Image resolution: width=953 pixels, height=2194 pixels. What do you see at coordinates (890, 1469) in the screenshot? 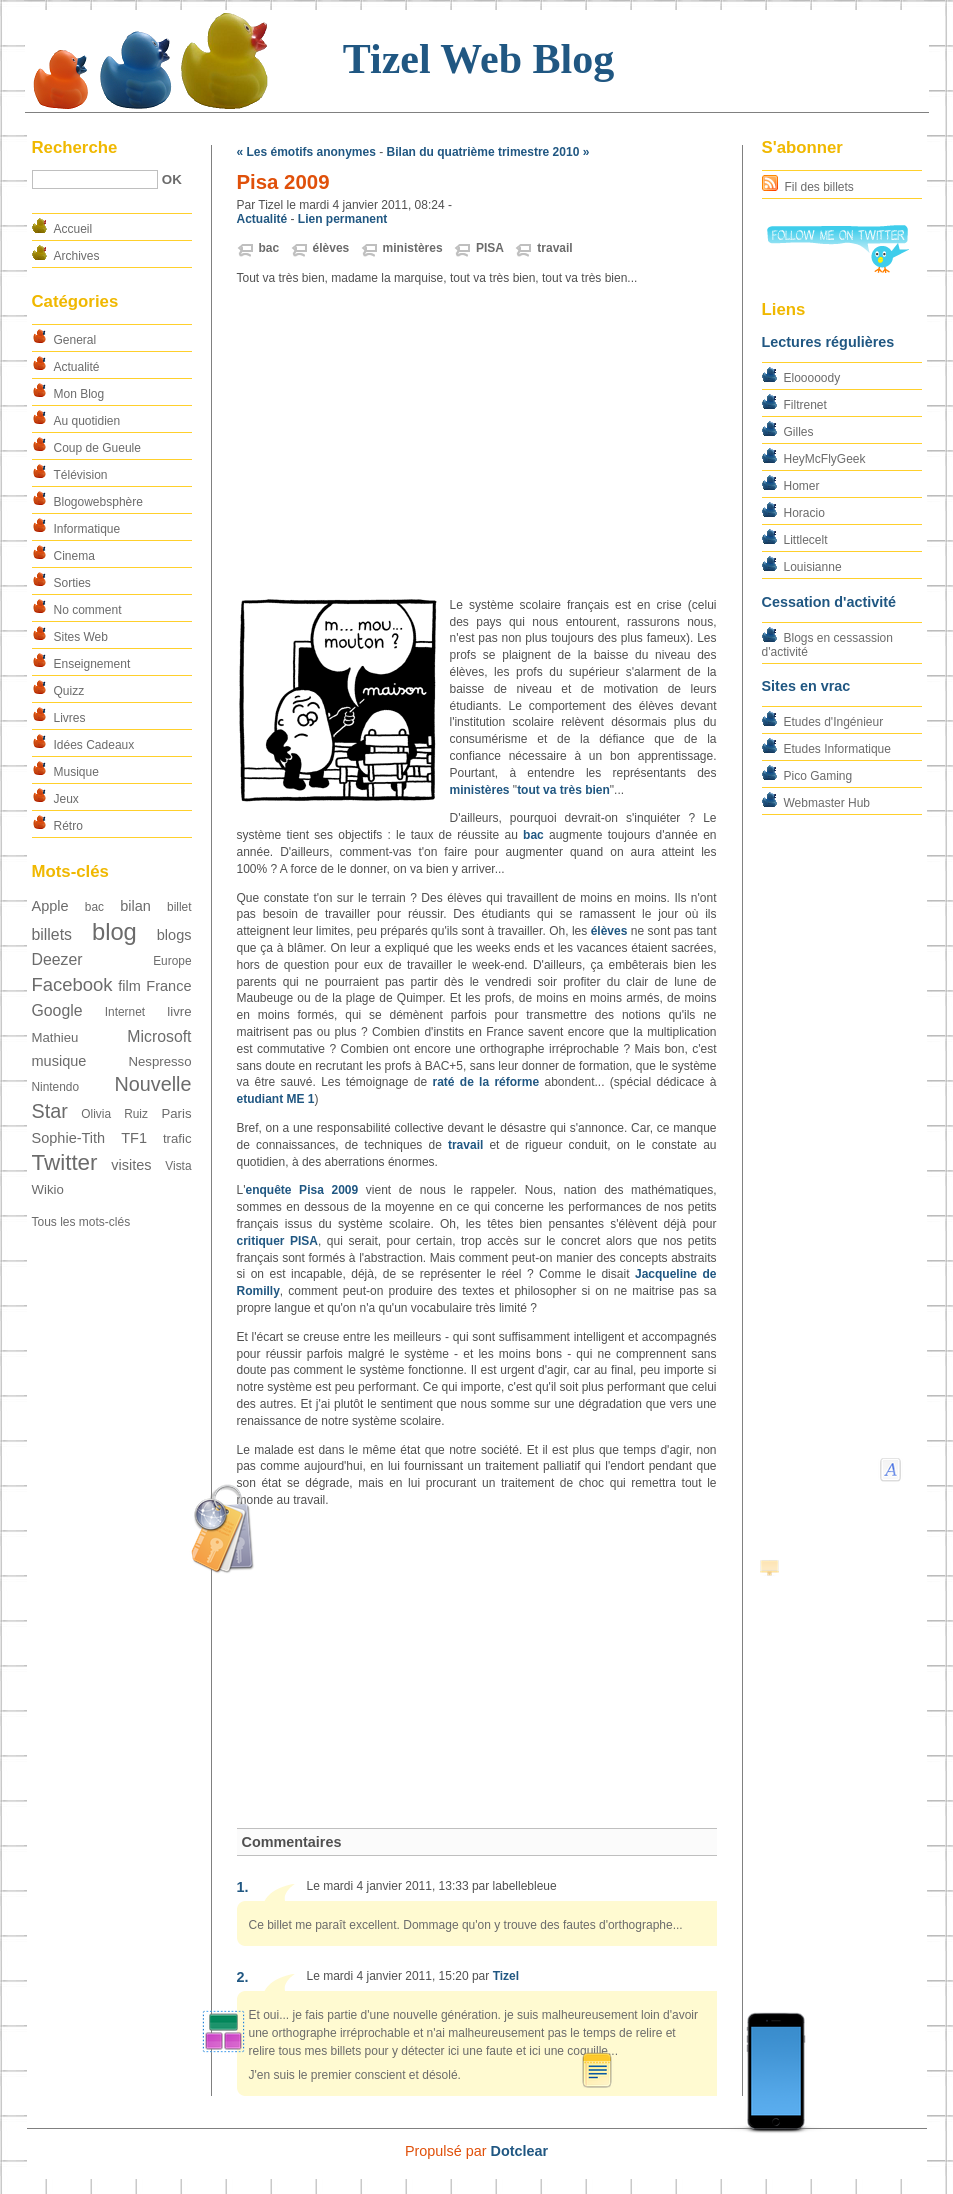
I see `a font file type indicator` at bounding box center [890, 1469].